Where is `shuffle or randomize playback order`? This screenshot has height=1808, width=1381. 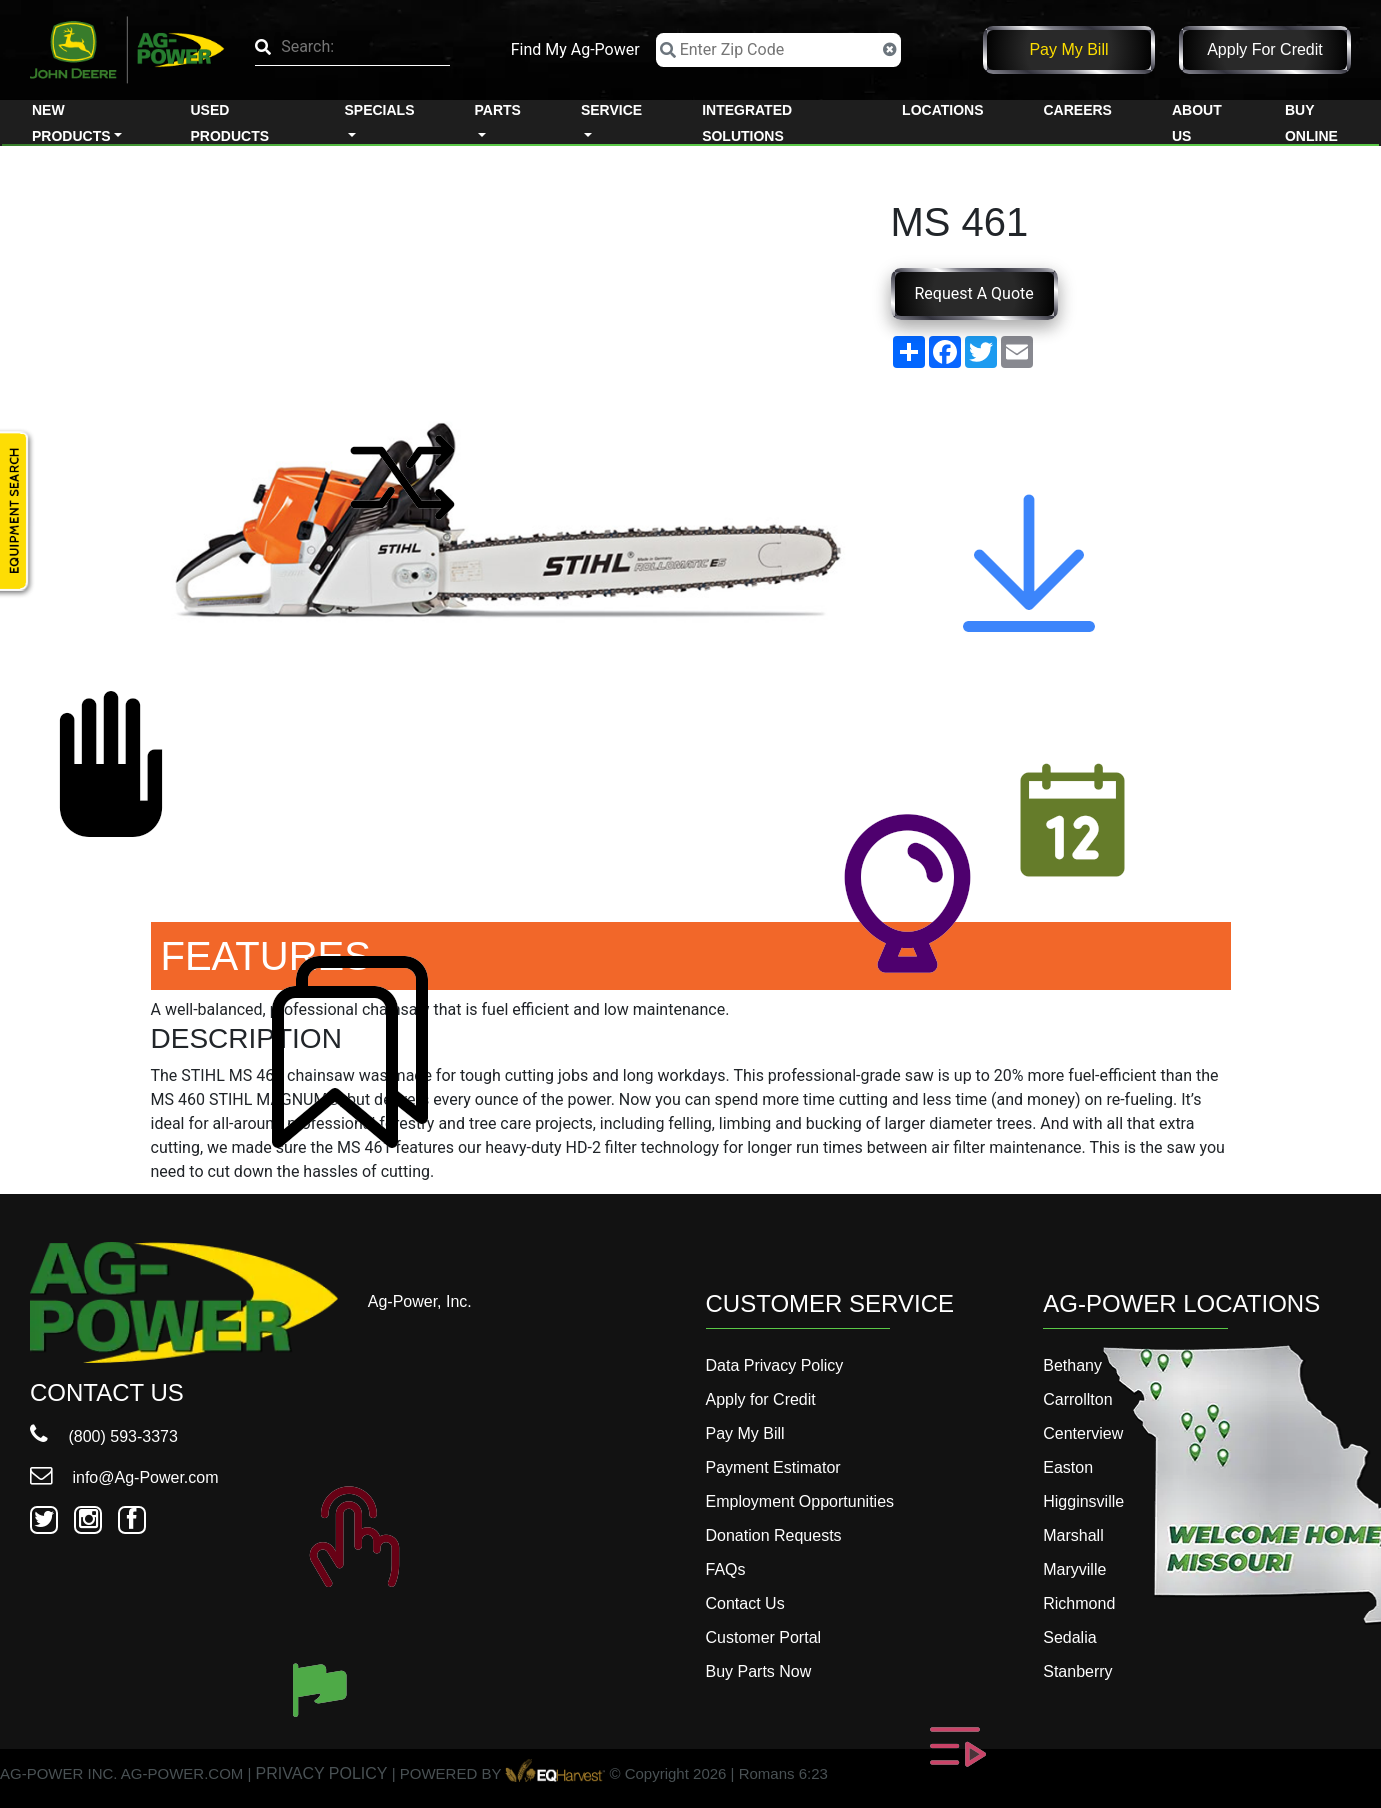
shuffle or randomize playback order is located at coordinates (400, 477).